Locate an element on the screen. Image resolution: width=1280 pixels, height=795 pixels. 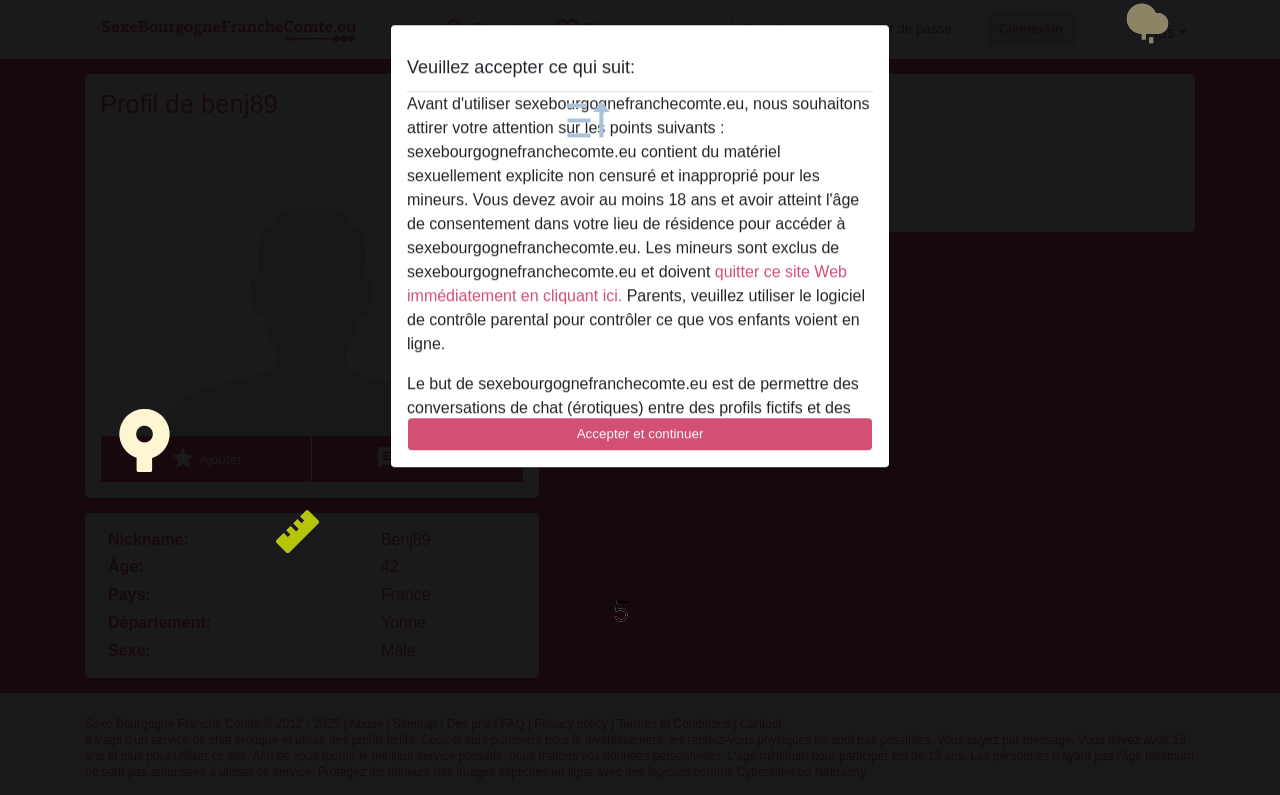
indicates step 5 in a numbered sequence is located at coordinates (621, 611).